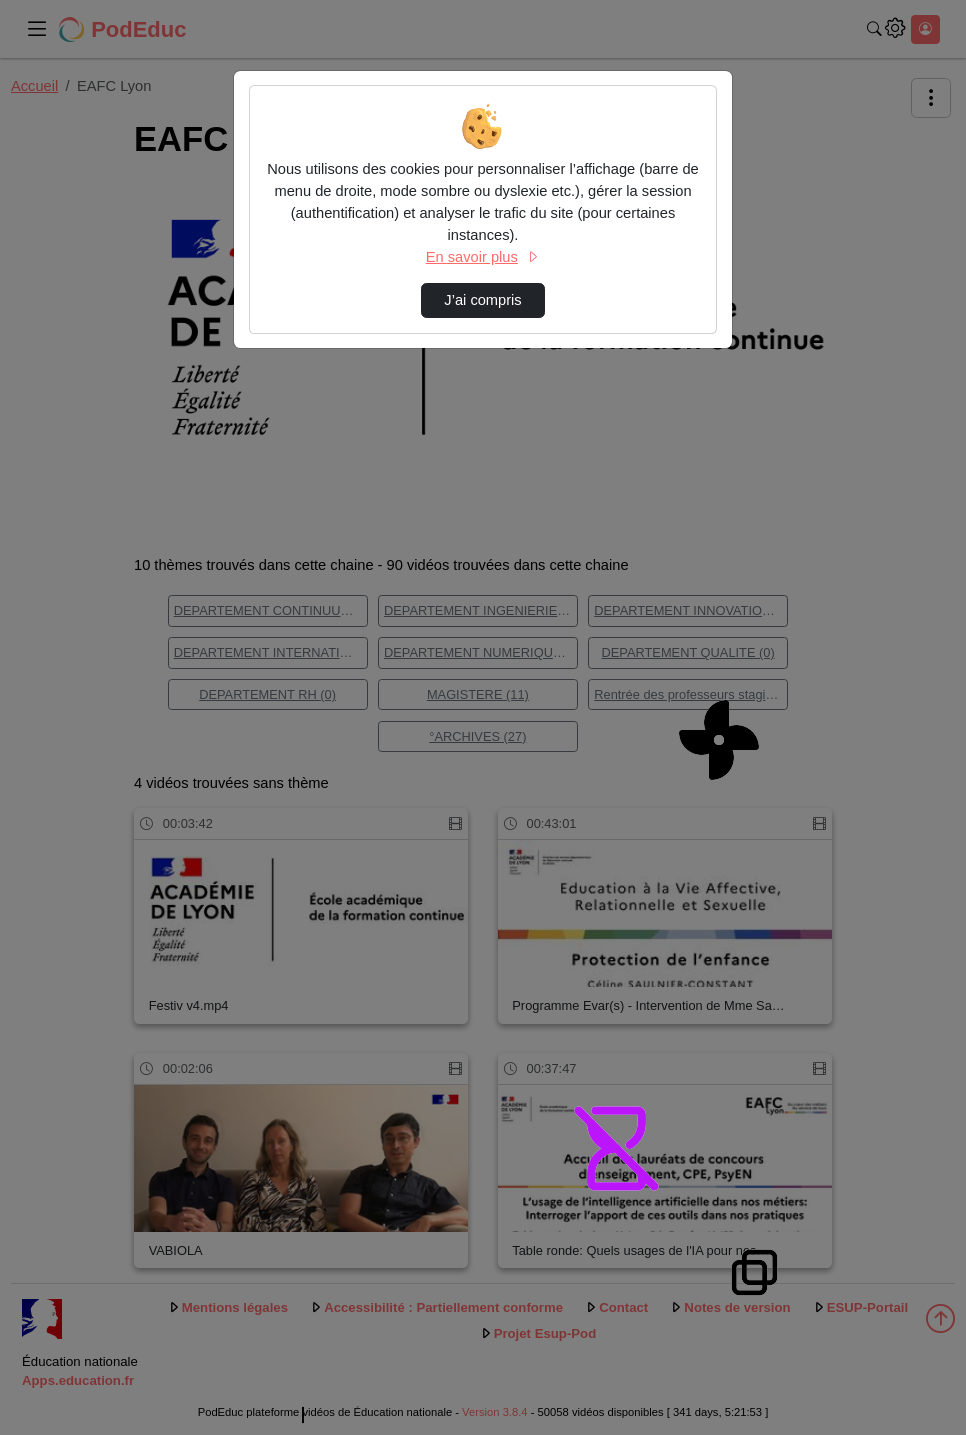 This screenshot has width=966, height=1435. I want to click on view overlapping layers or intersecting objects, so click(754, 1272).